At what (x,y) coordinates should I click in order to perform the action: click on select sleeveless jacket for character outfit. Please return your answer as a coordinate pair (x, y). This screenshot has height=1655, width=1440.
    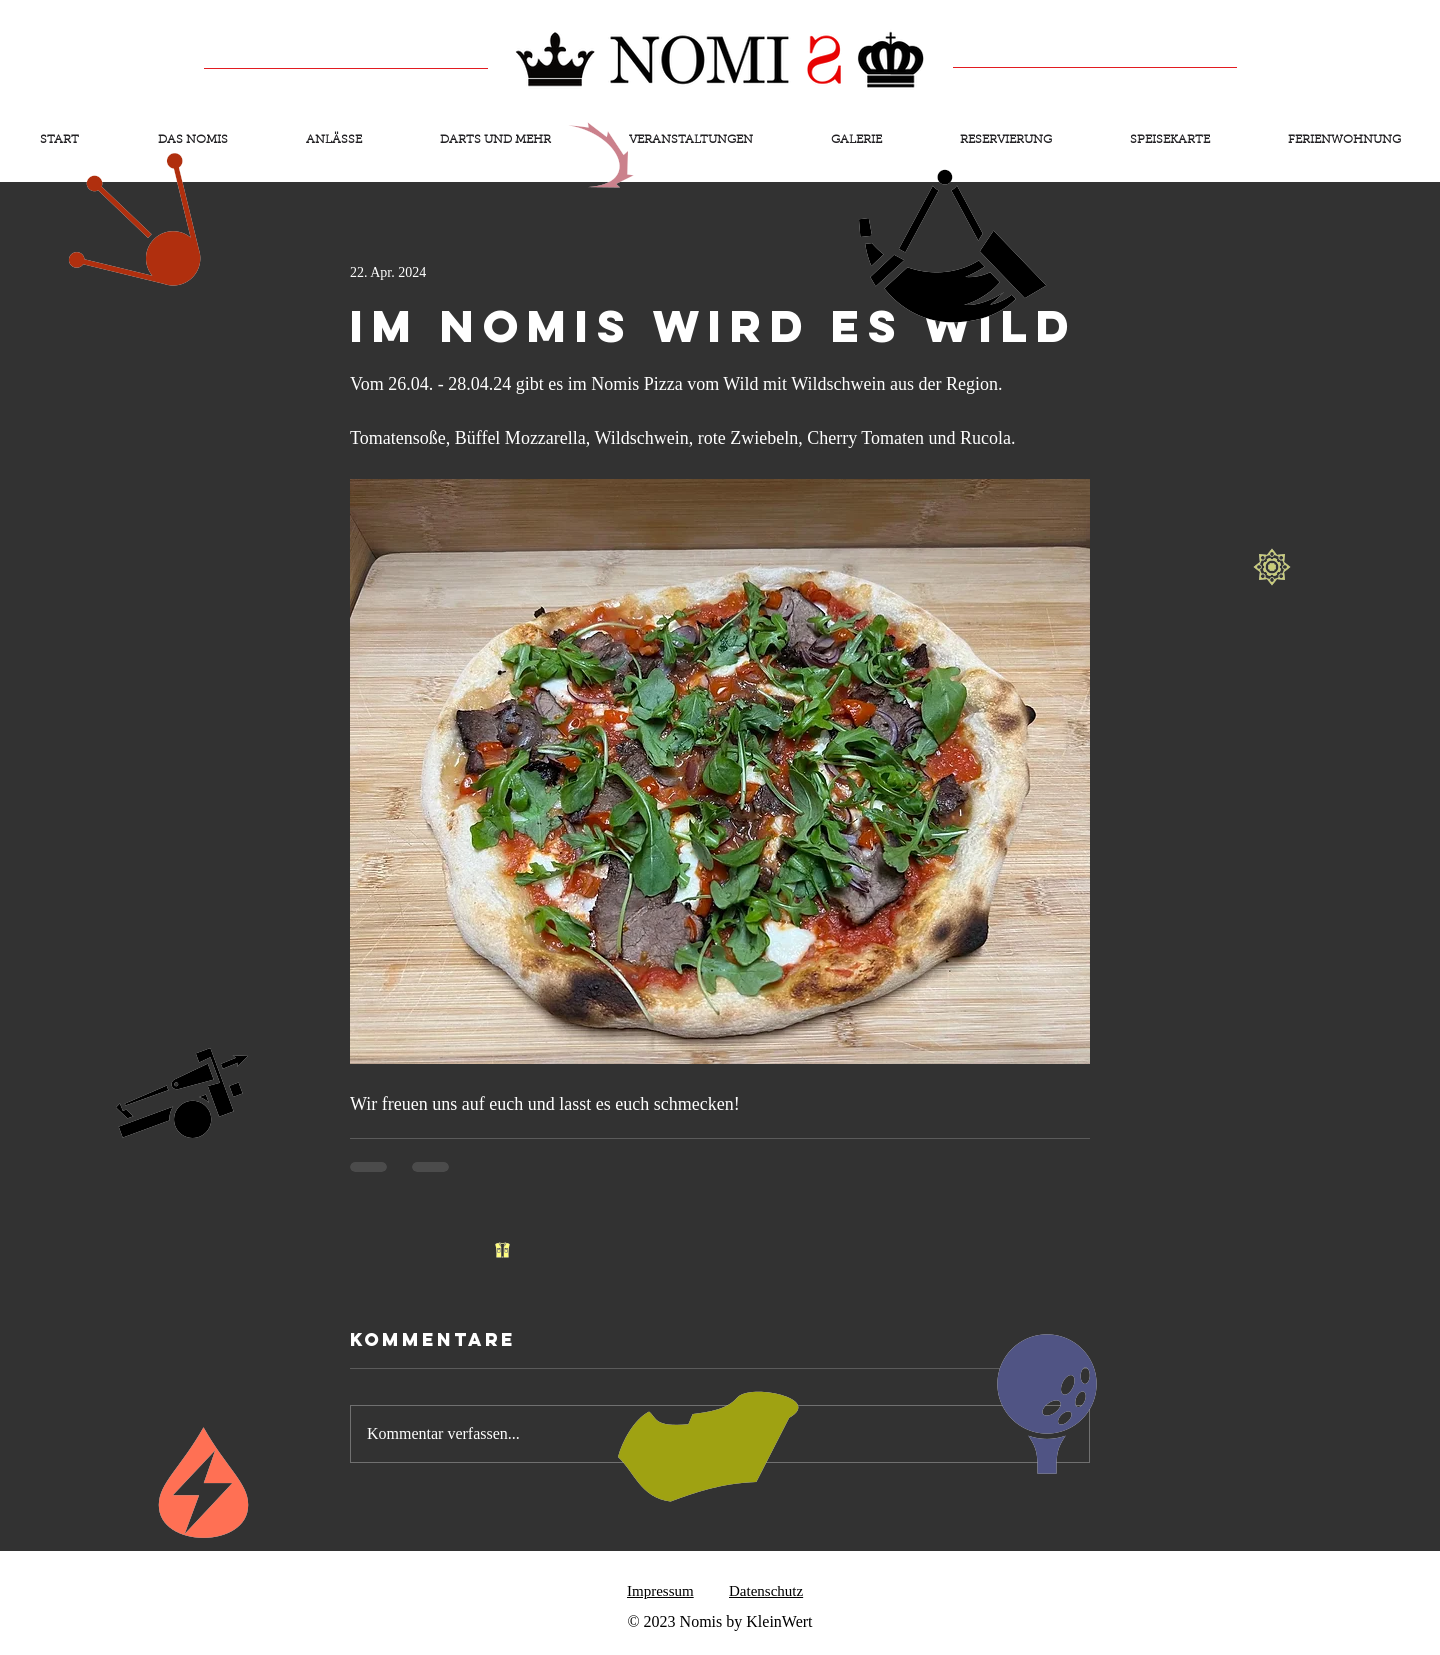
    Looking at the image, I should click on (502, 1249).